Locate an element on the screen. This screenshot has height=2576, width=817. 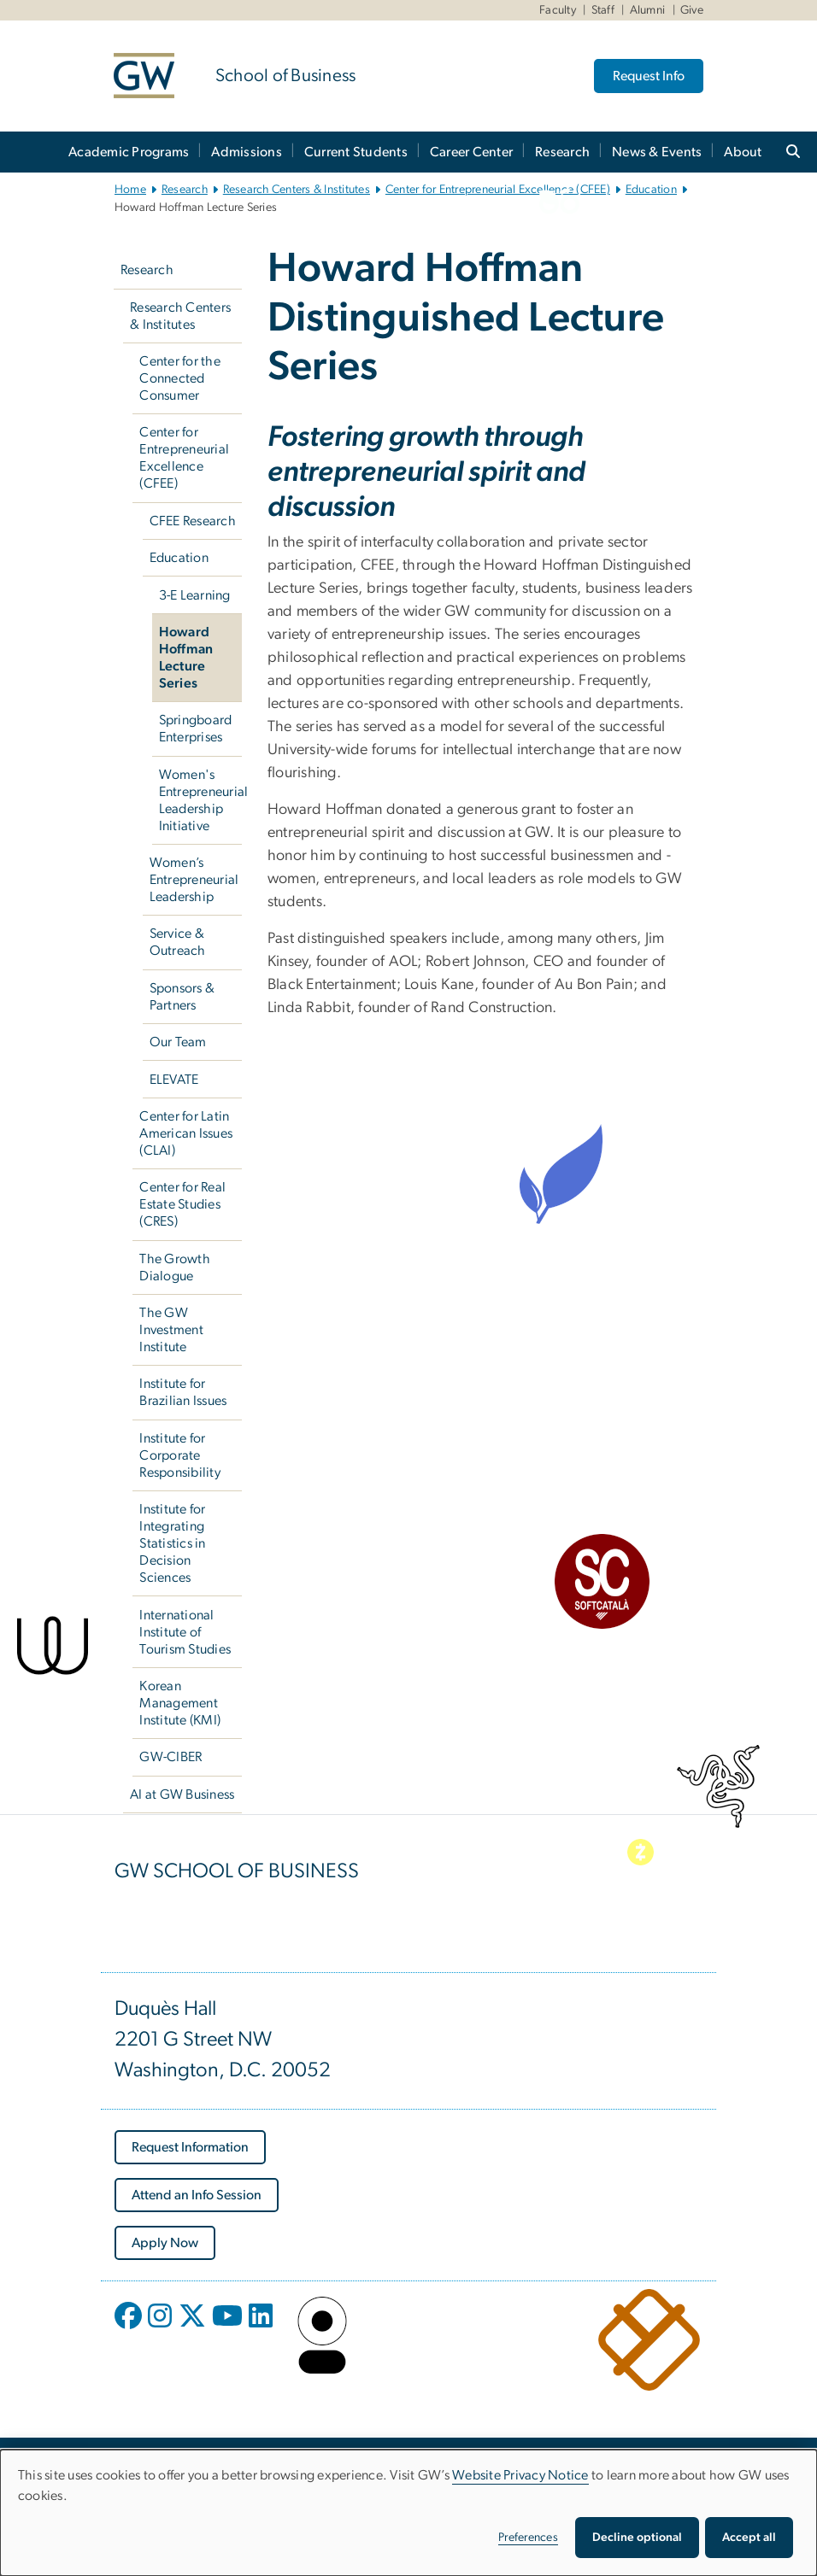
daisyUI component library logo is located at coordinates (322, 2335).